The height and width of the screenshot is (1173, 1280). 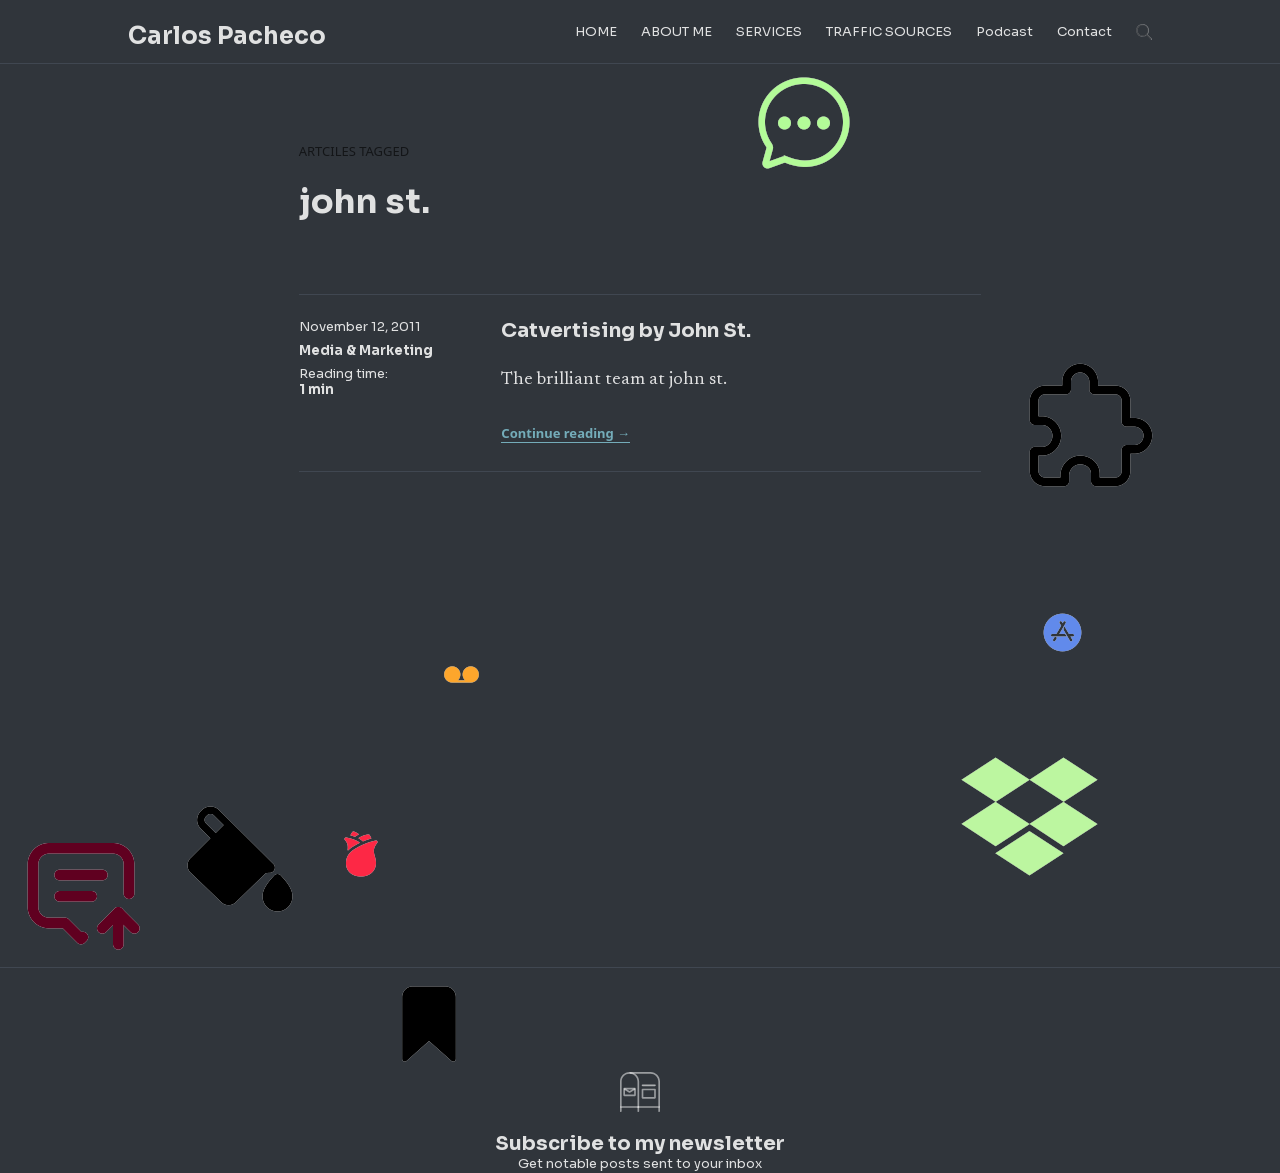 I want to click on send or upload a message, so click(x=81, y=891).